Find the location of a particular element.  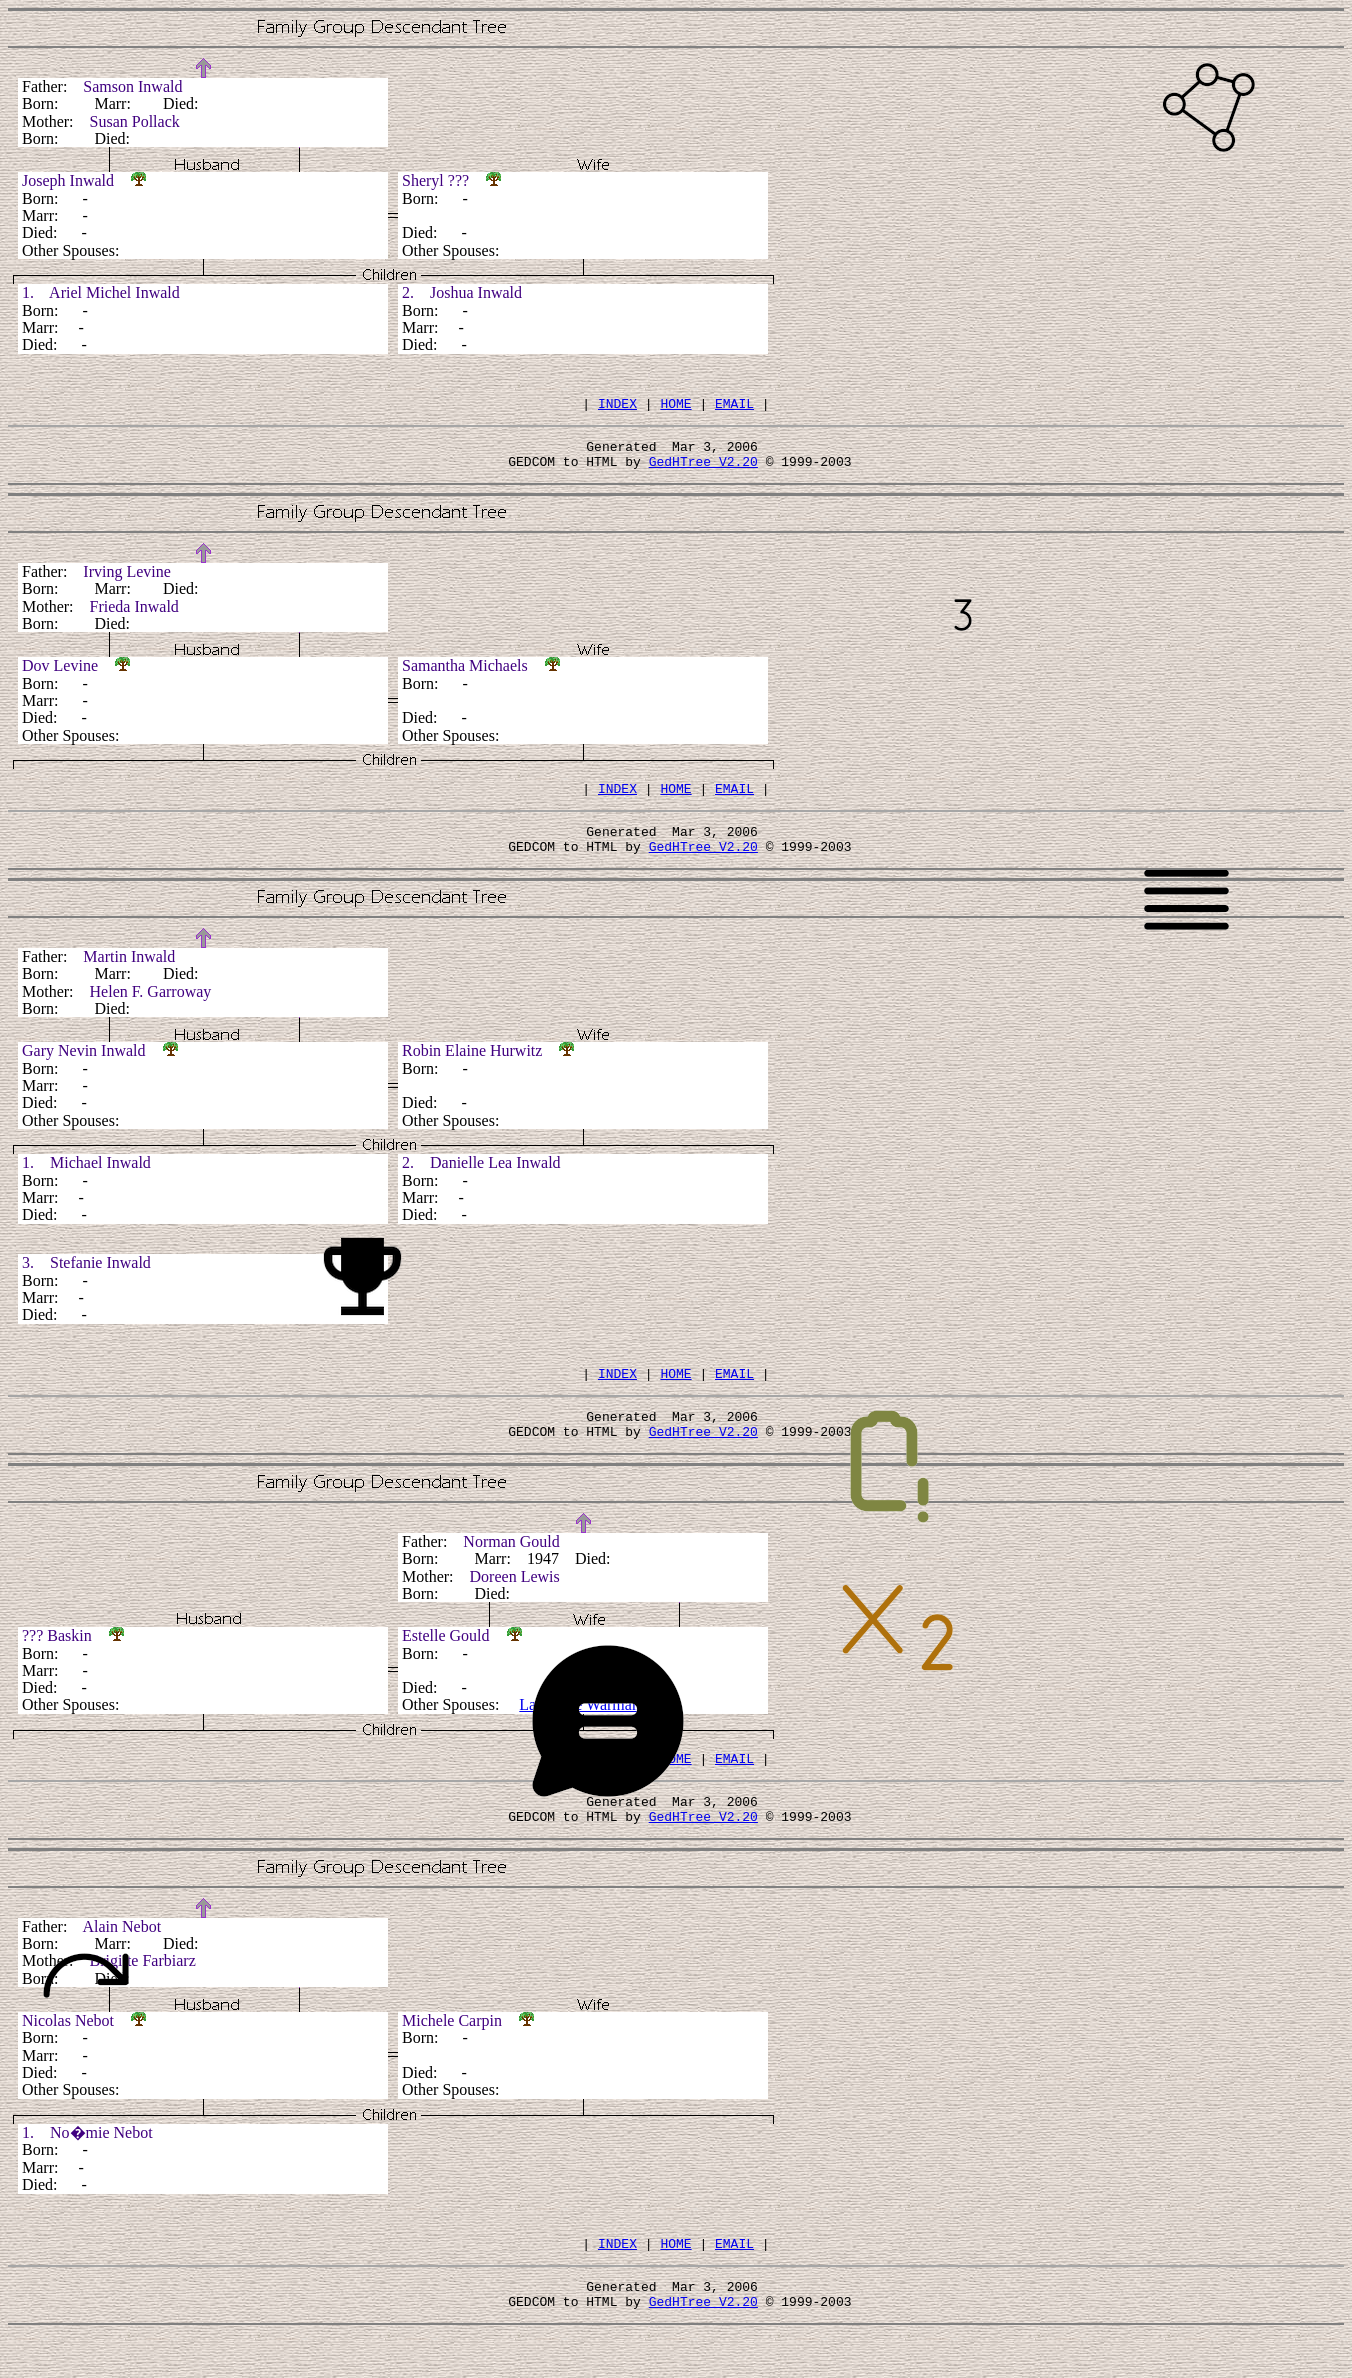

create a polygon shape or selection is located at coordinates (1210, 107).